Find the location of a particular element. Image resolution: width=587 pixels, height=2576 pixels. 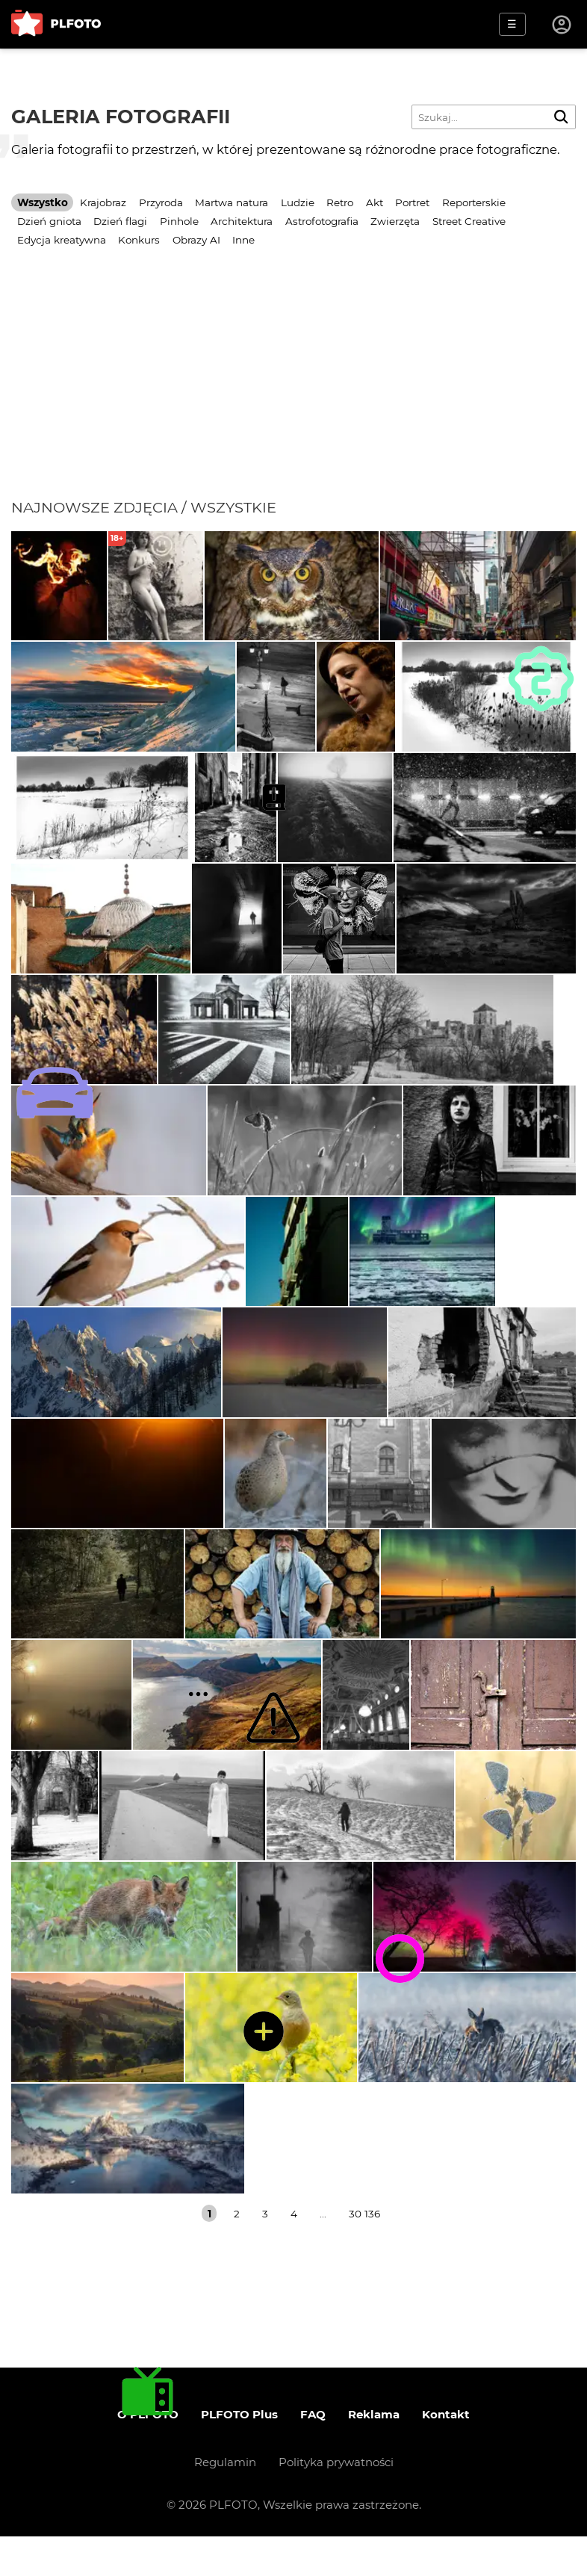

access bible or religious texts is located at coordinates (274, 797).